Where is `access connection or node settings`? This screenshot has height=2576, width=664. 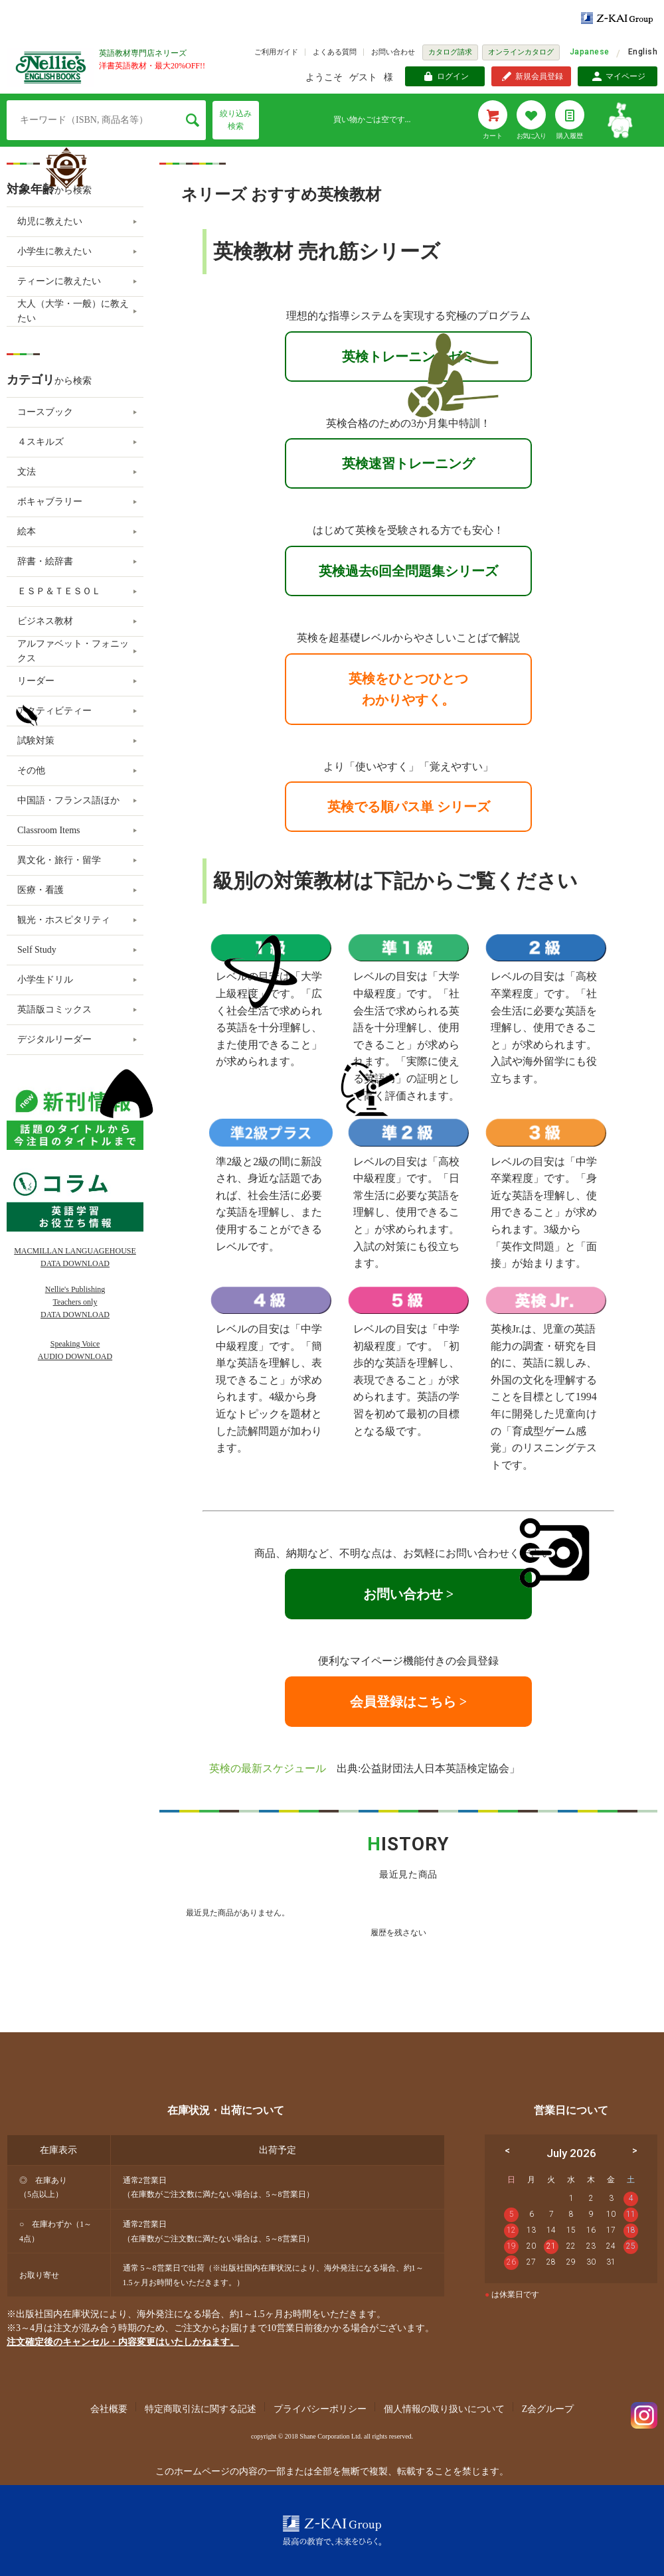 access connection or node settings is located at coordinates (554, 1553).